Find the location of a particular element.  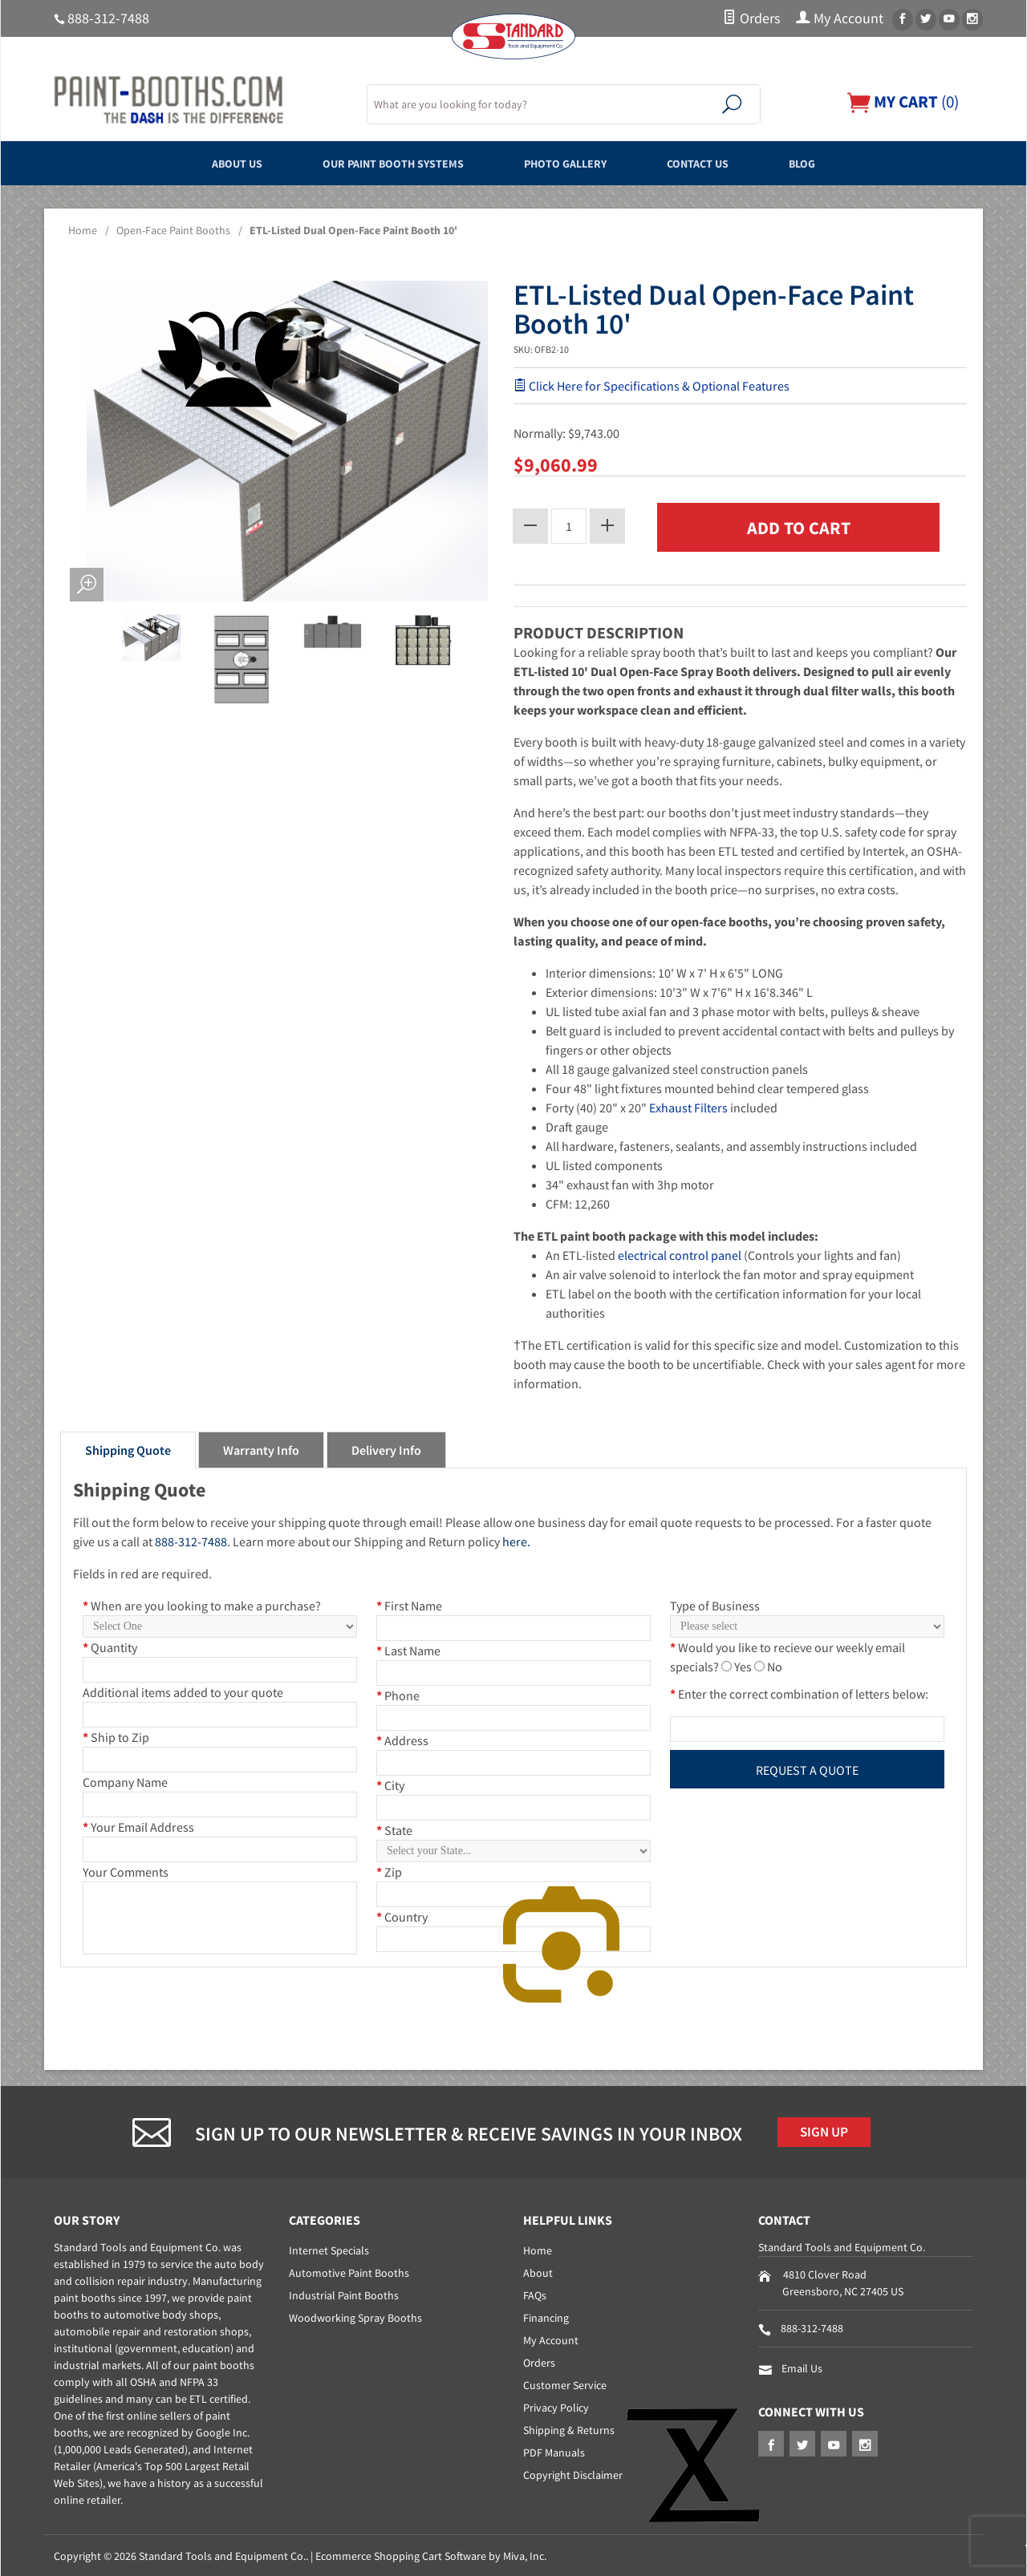

open homarr dashboard is located at coordinates (229, 359).